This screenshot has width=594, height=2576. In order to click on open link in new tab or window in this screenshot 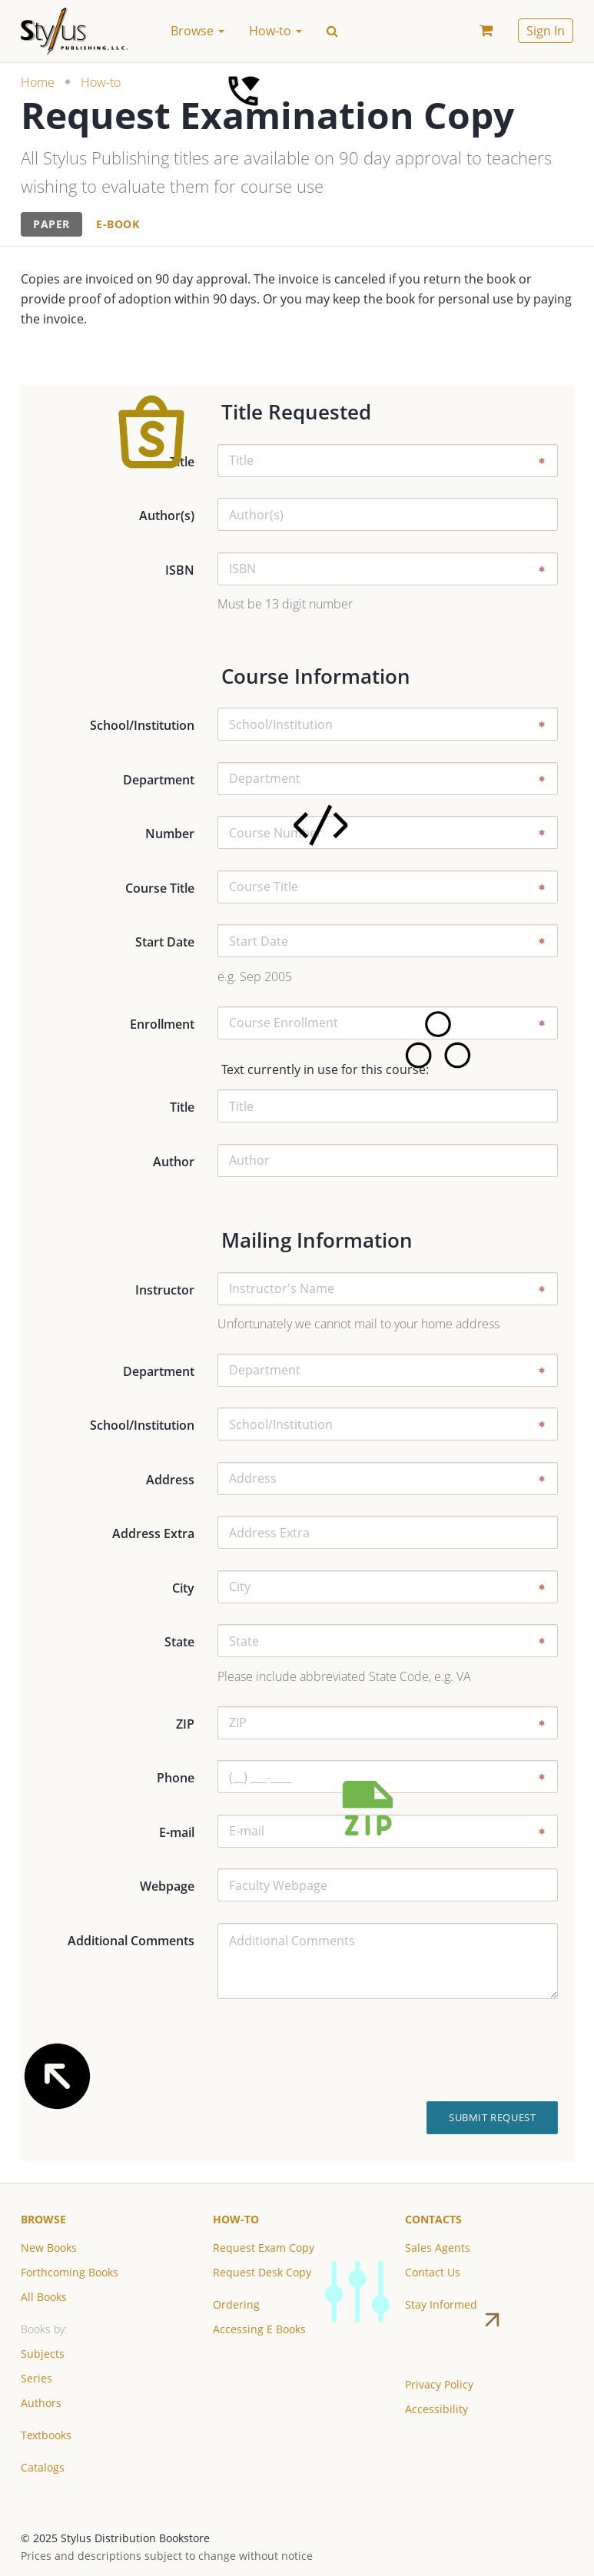, I will do `click(492, 2319)`.